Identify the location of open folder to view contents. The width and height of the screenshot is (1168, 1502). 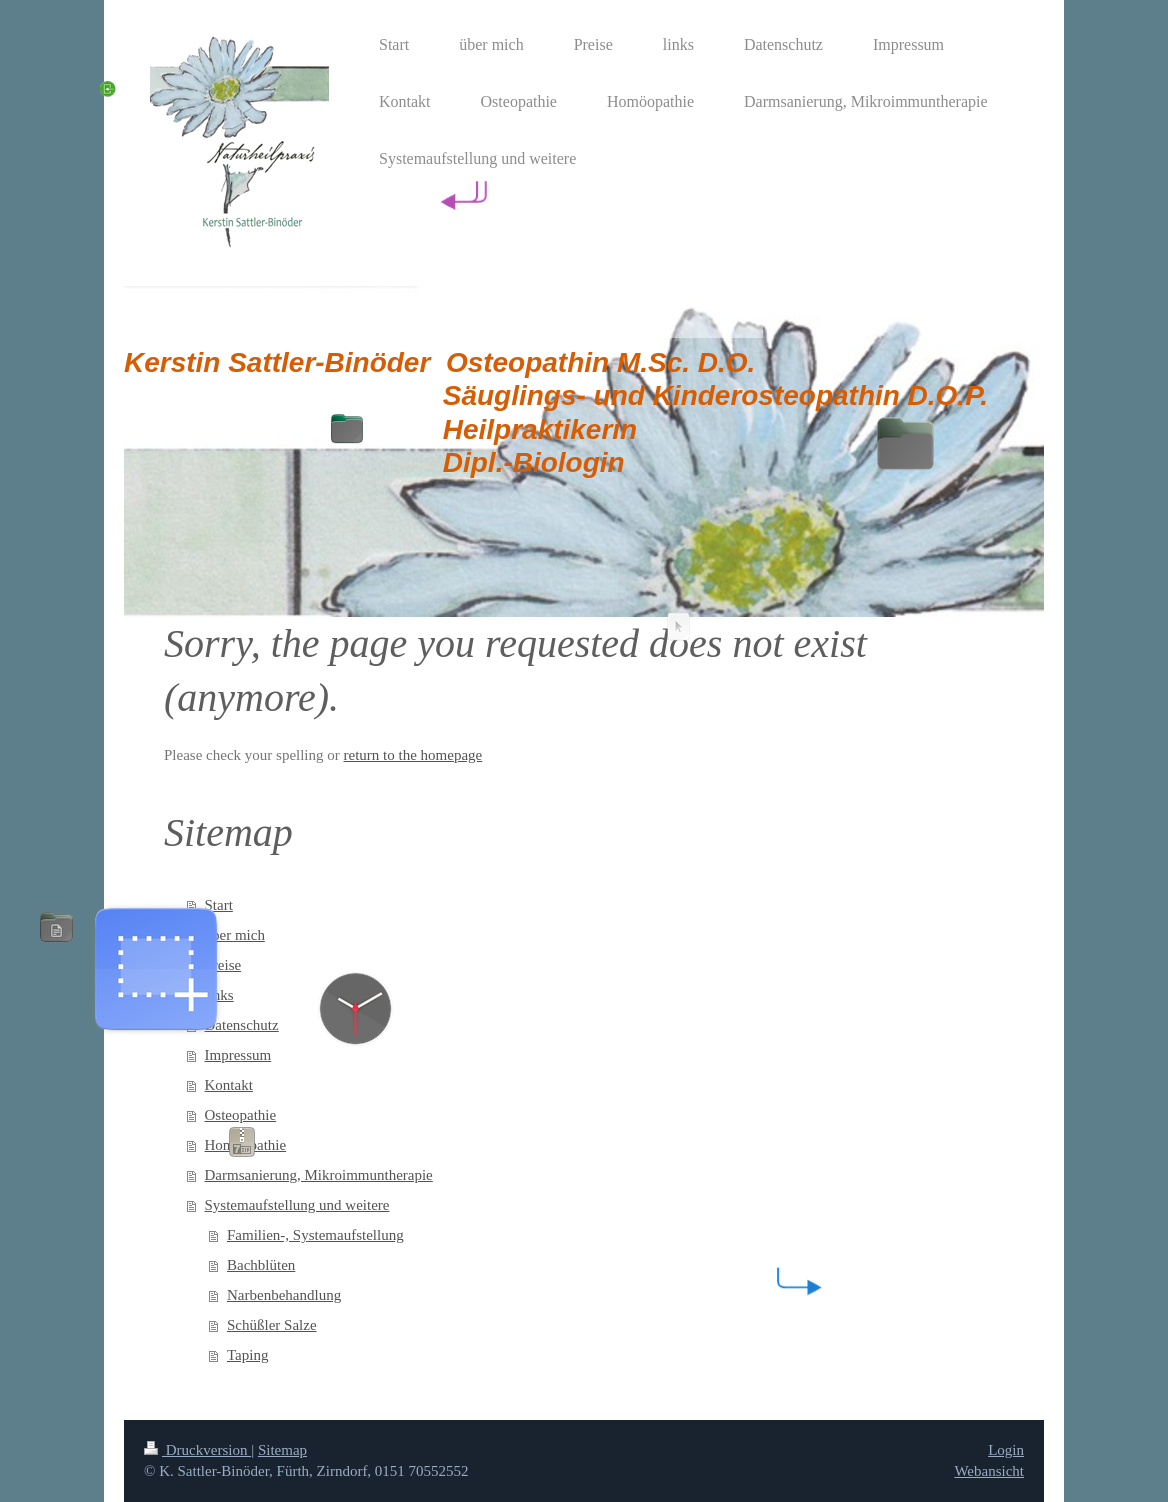
(347, 428).